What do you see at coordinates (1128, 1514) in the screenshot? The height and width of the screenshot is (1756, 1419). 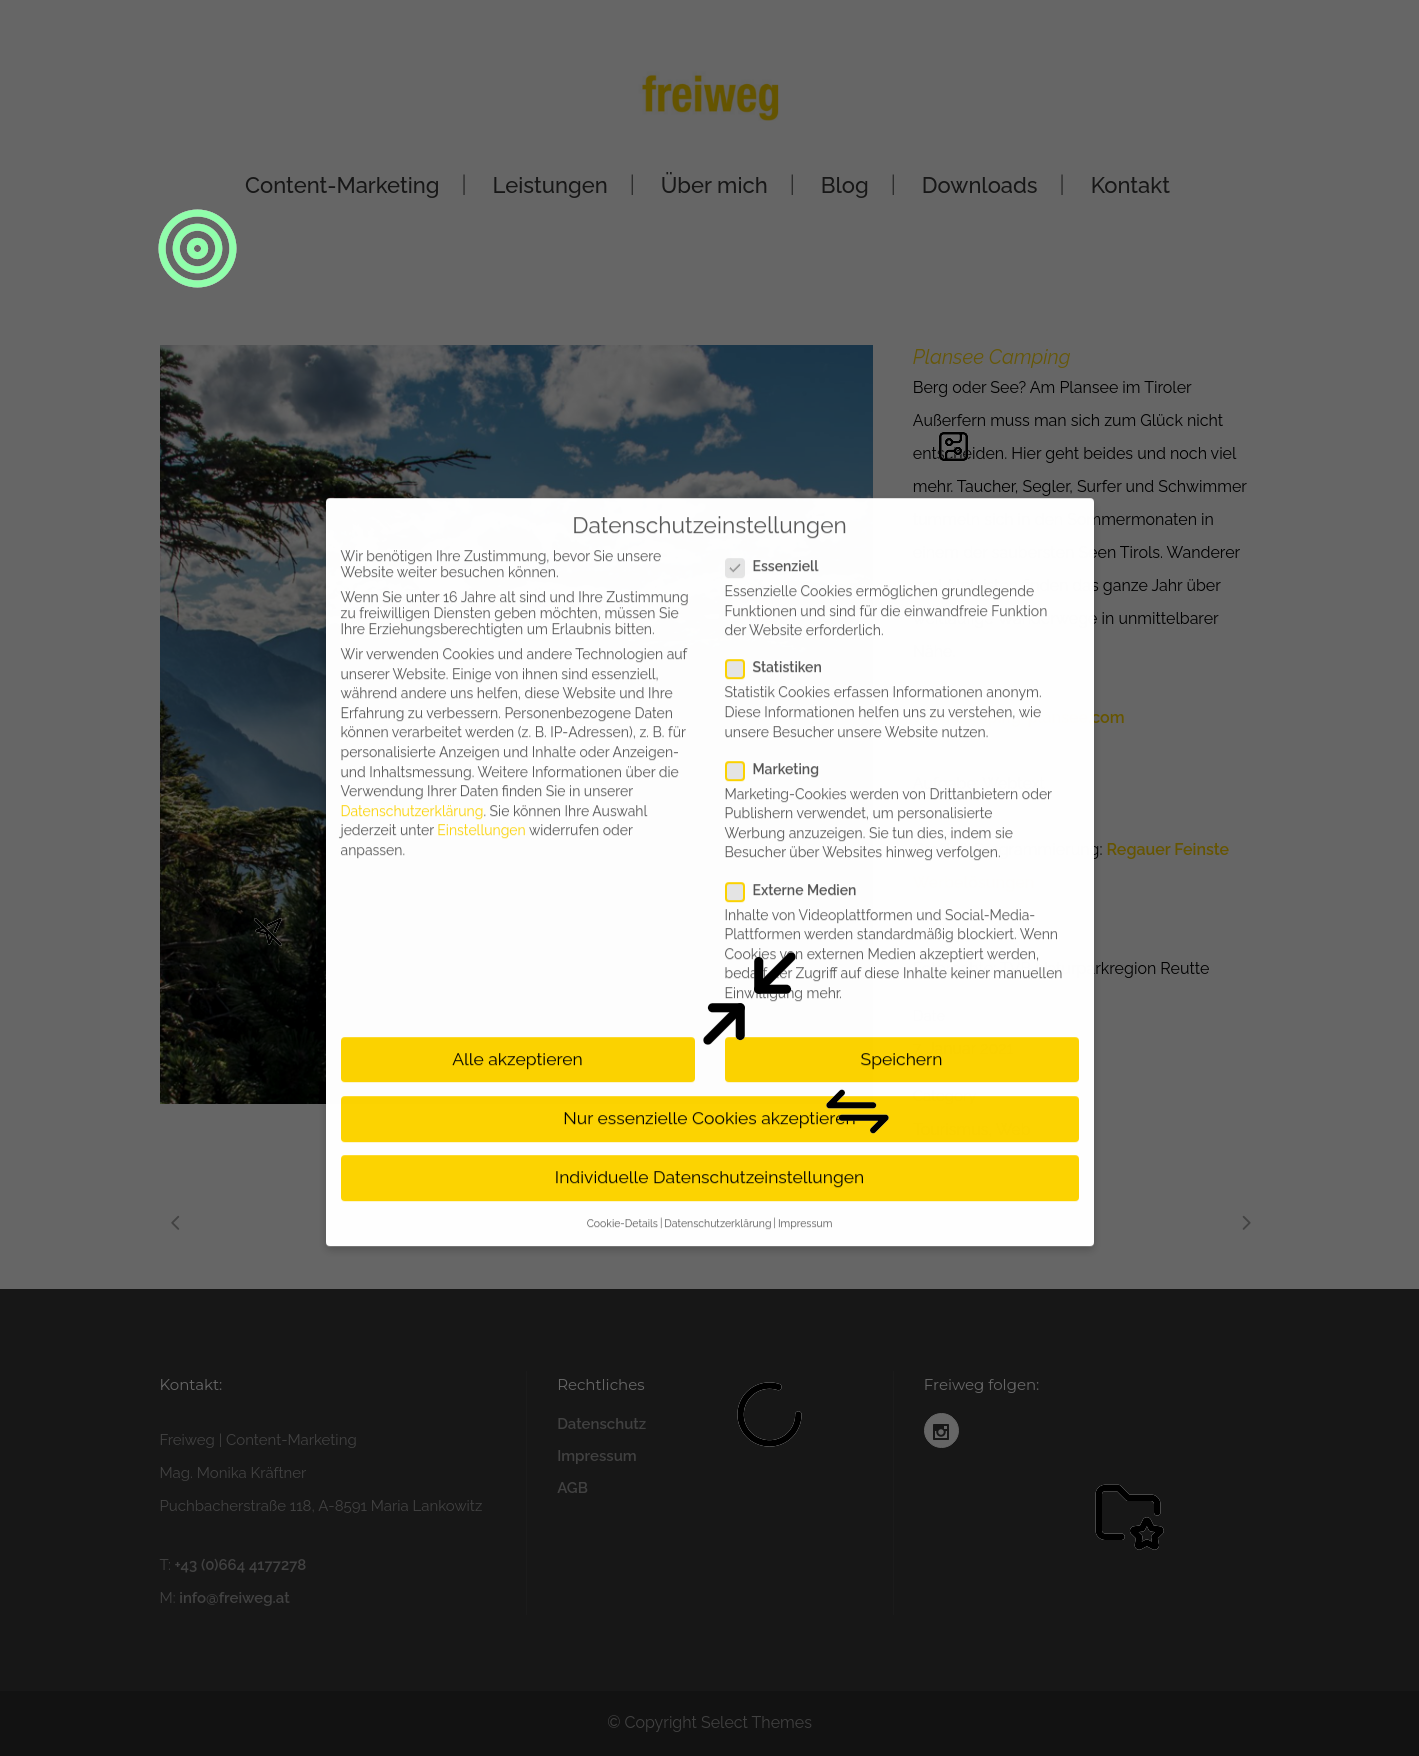 I see `access your favorite or starred folder` at bounding box center [1128, 1514].